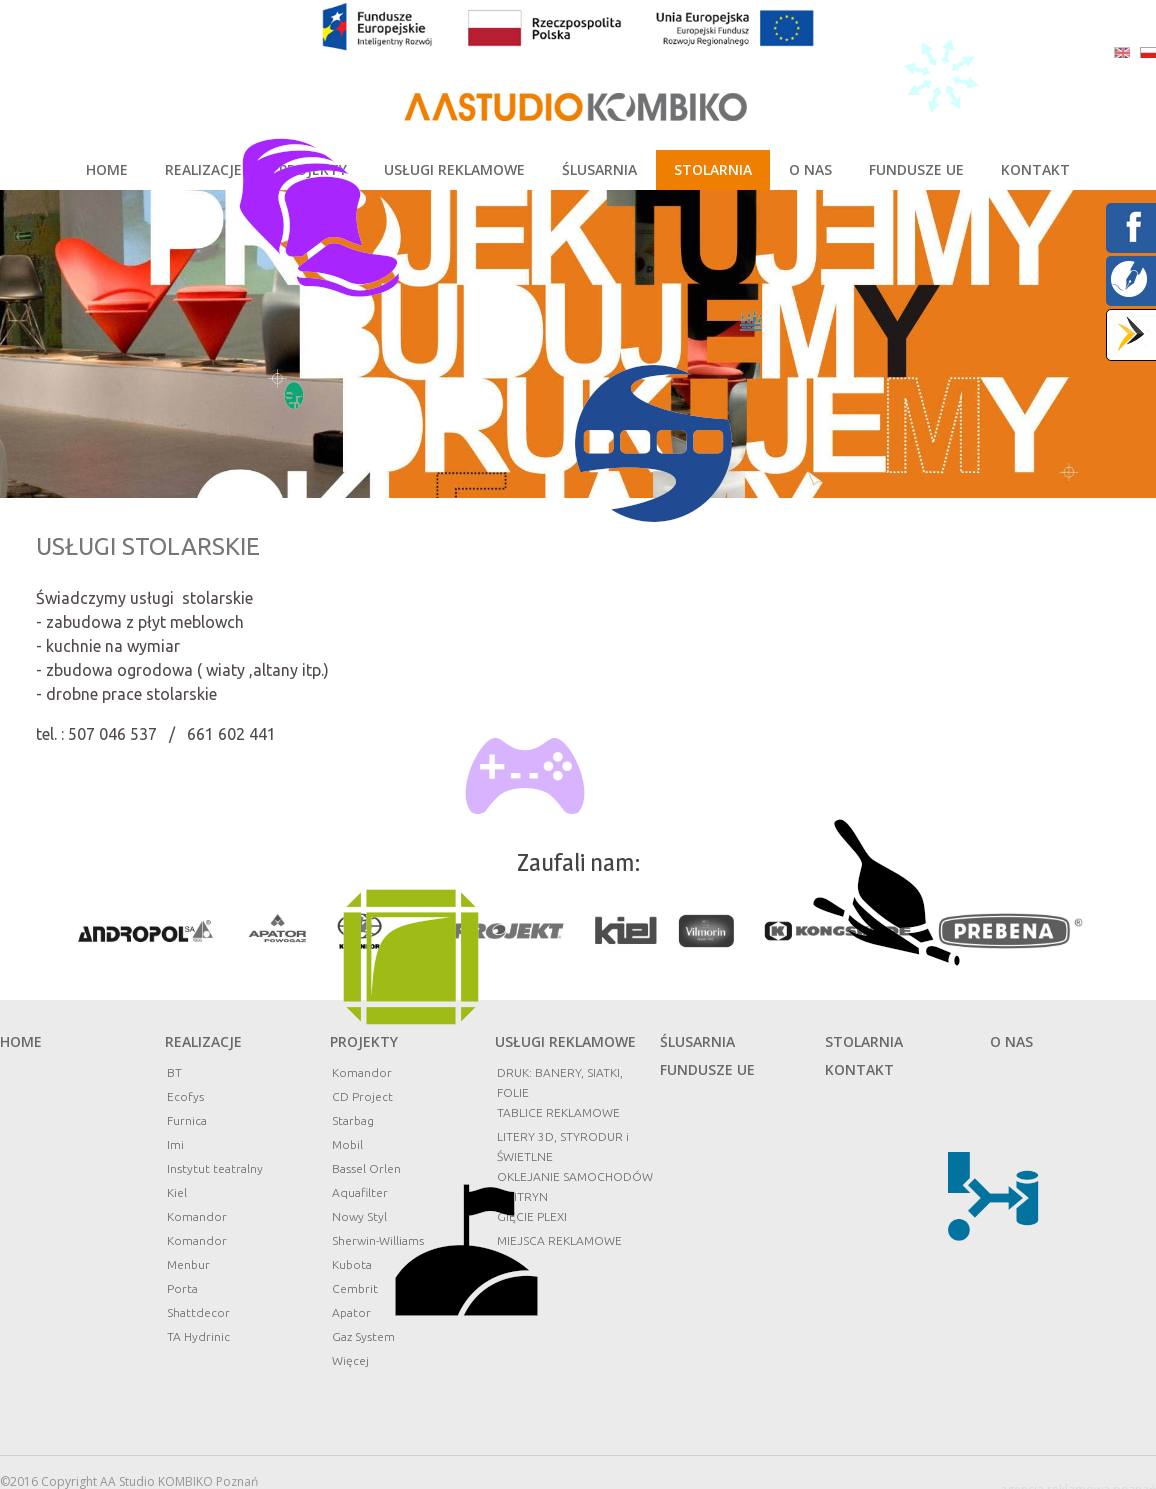 The image size is (1156, 1489). What do you see at coordinates (293, 395) in the screenshot?
I see `indicates a defeated or knocked out character` at bounding box center [293, 395].